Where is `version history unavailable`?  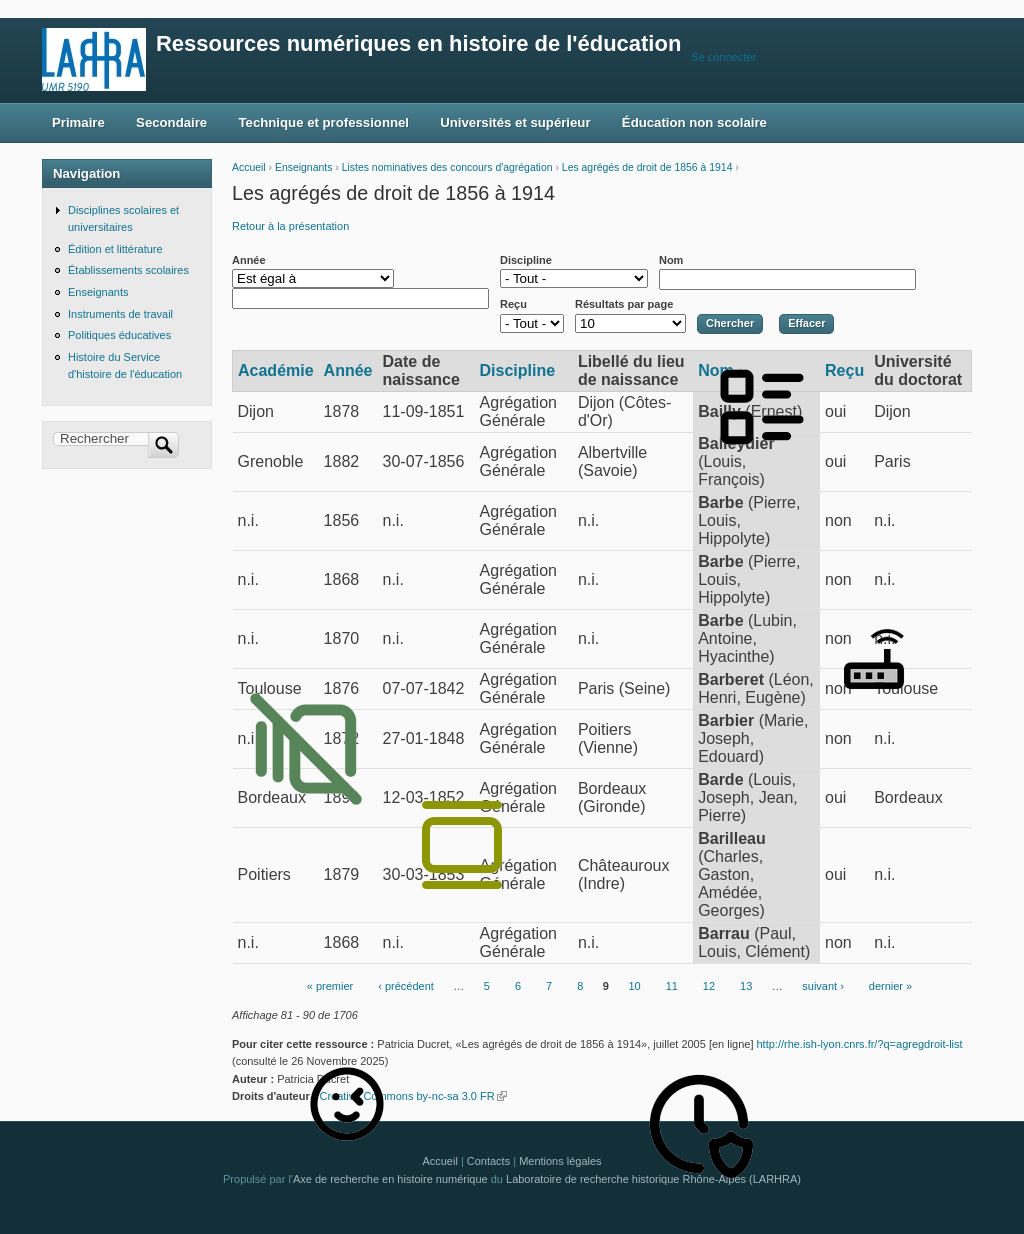
version history unavailable is located at coordinates (306, 749).